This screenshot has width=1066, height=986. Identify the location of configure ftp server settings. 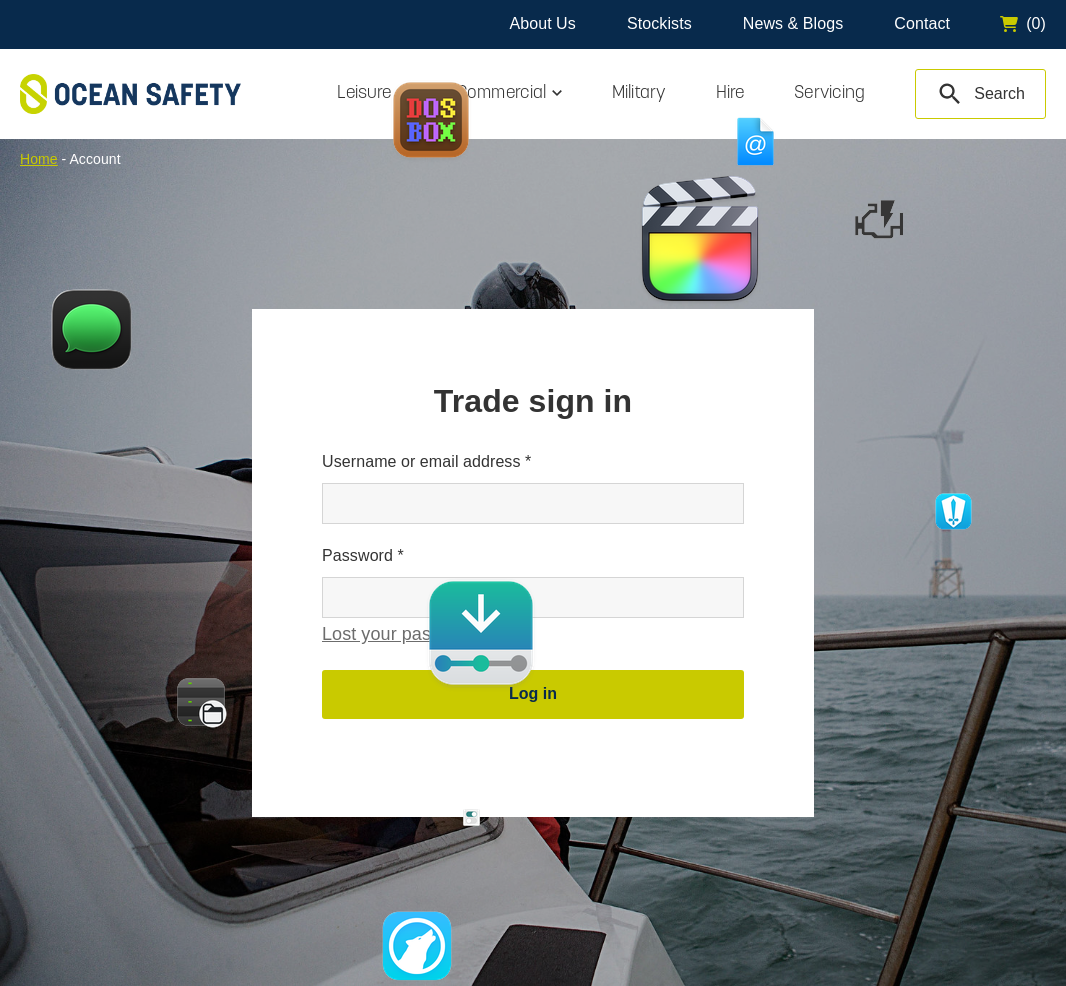
(201, 702).